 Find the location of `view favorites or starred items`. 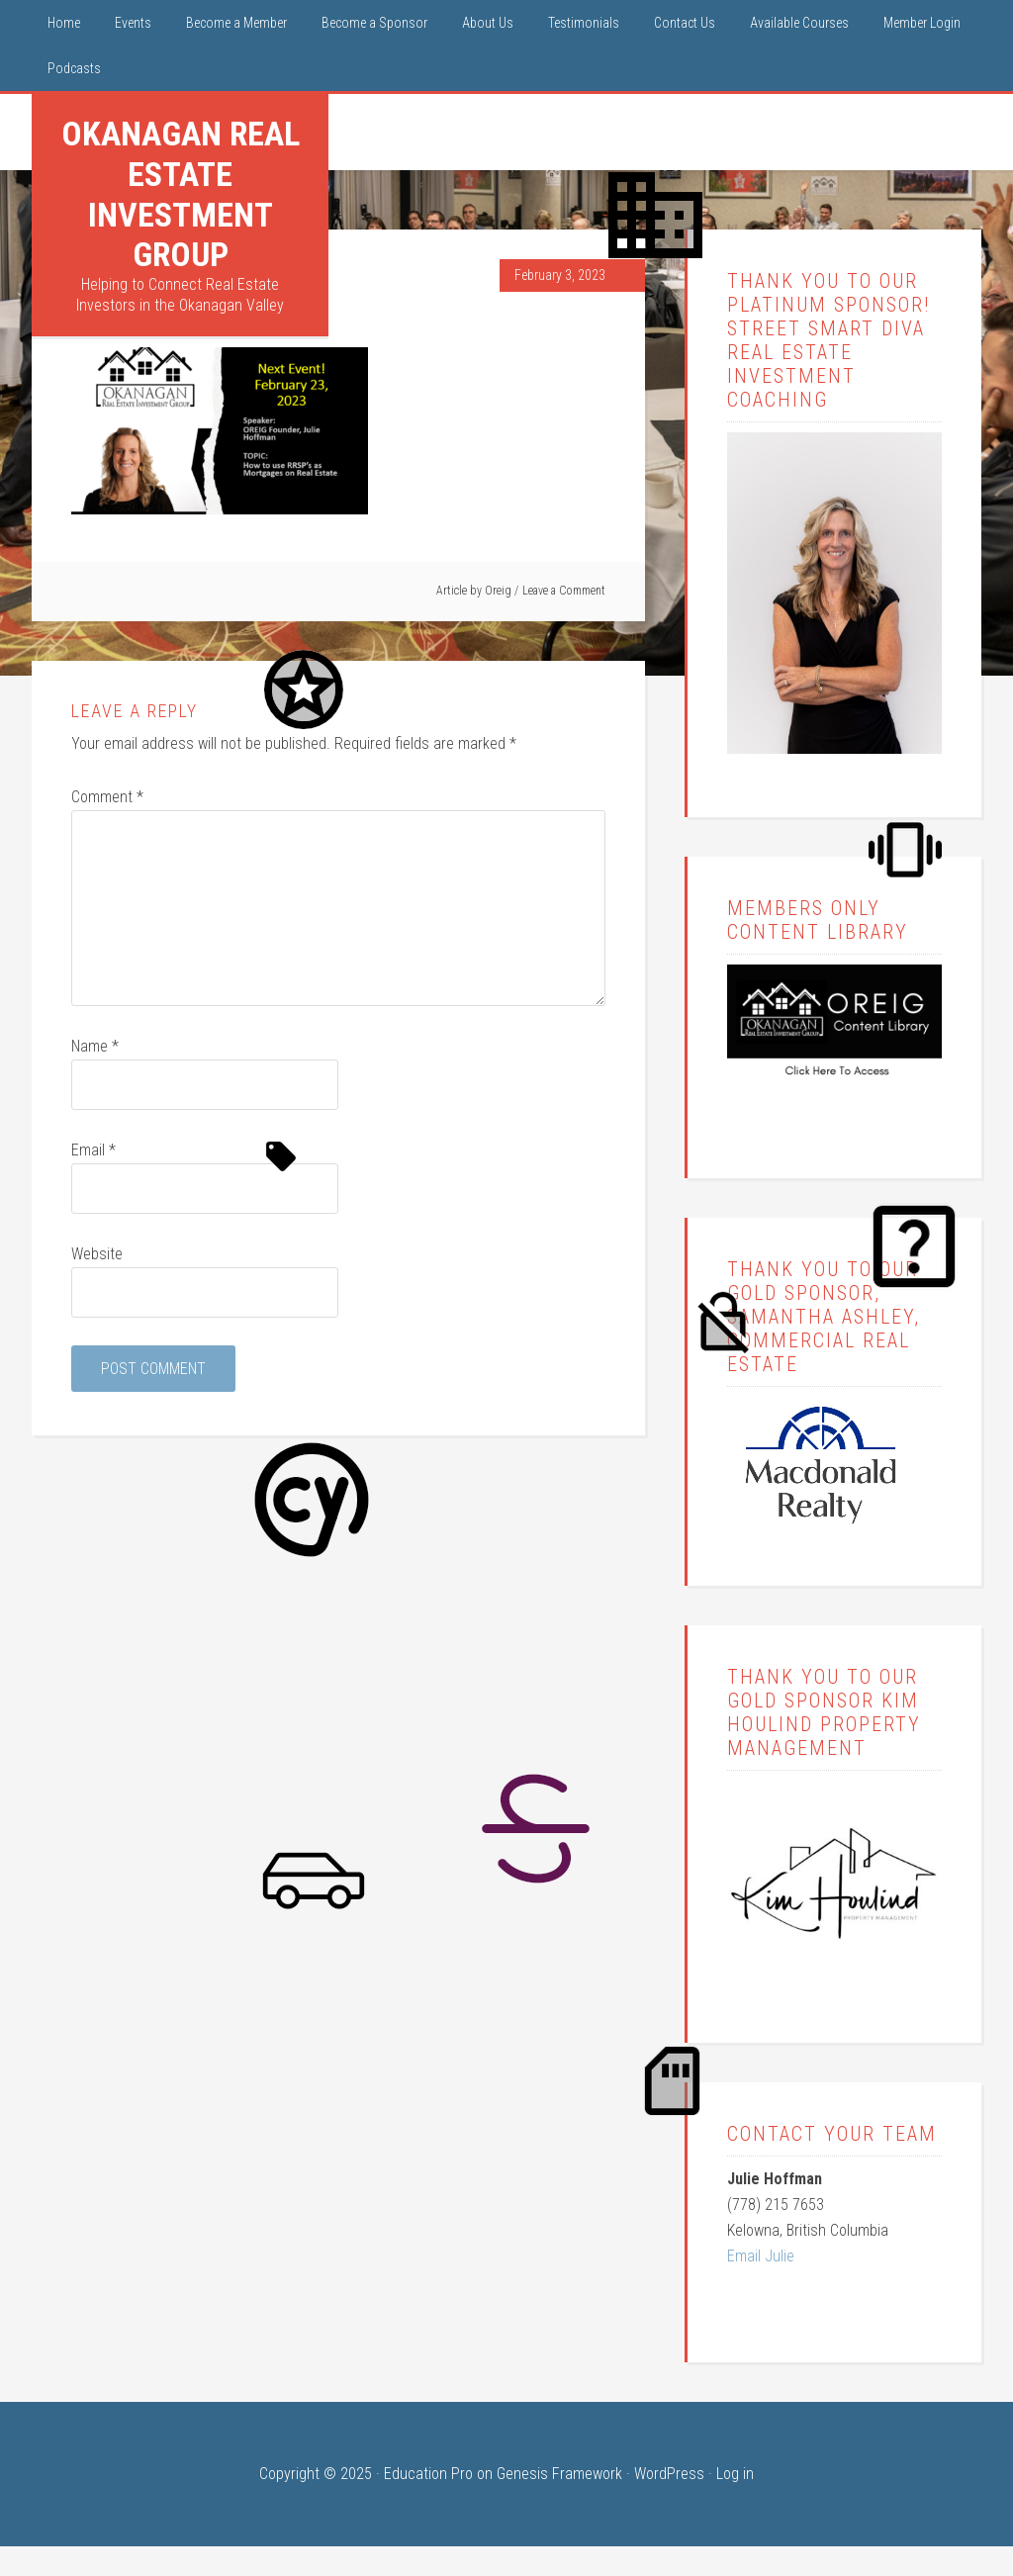

view favorites or starred items is located at coordinates (304, 690).